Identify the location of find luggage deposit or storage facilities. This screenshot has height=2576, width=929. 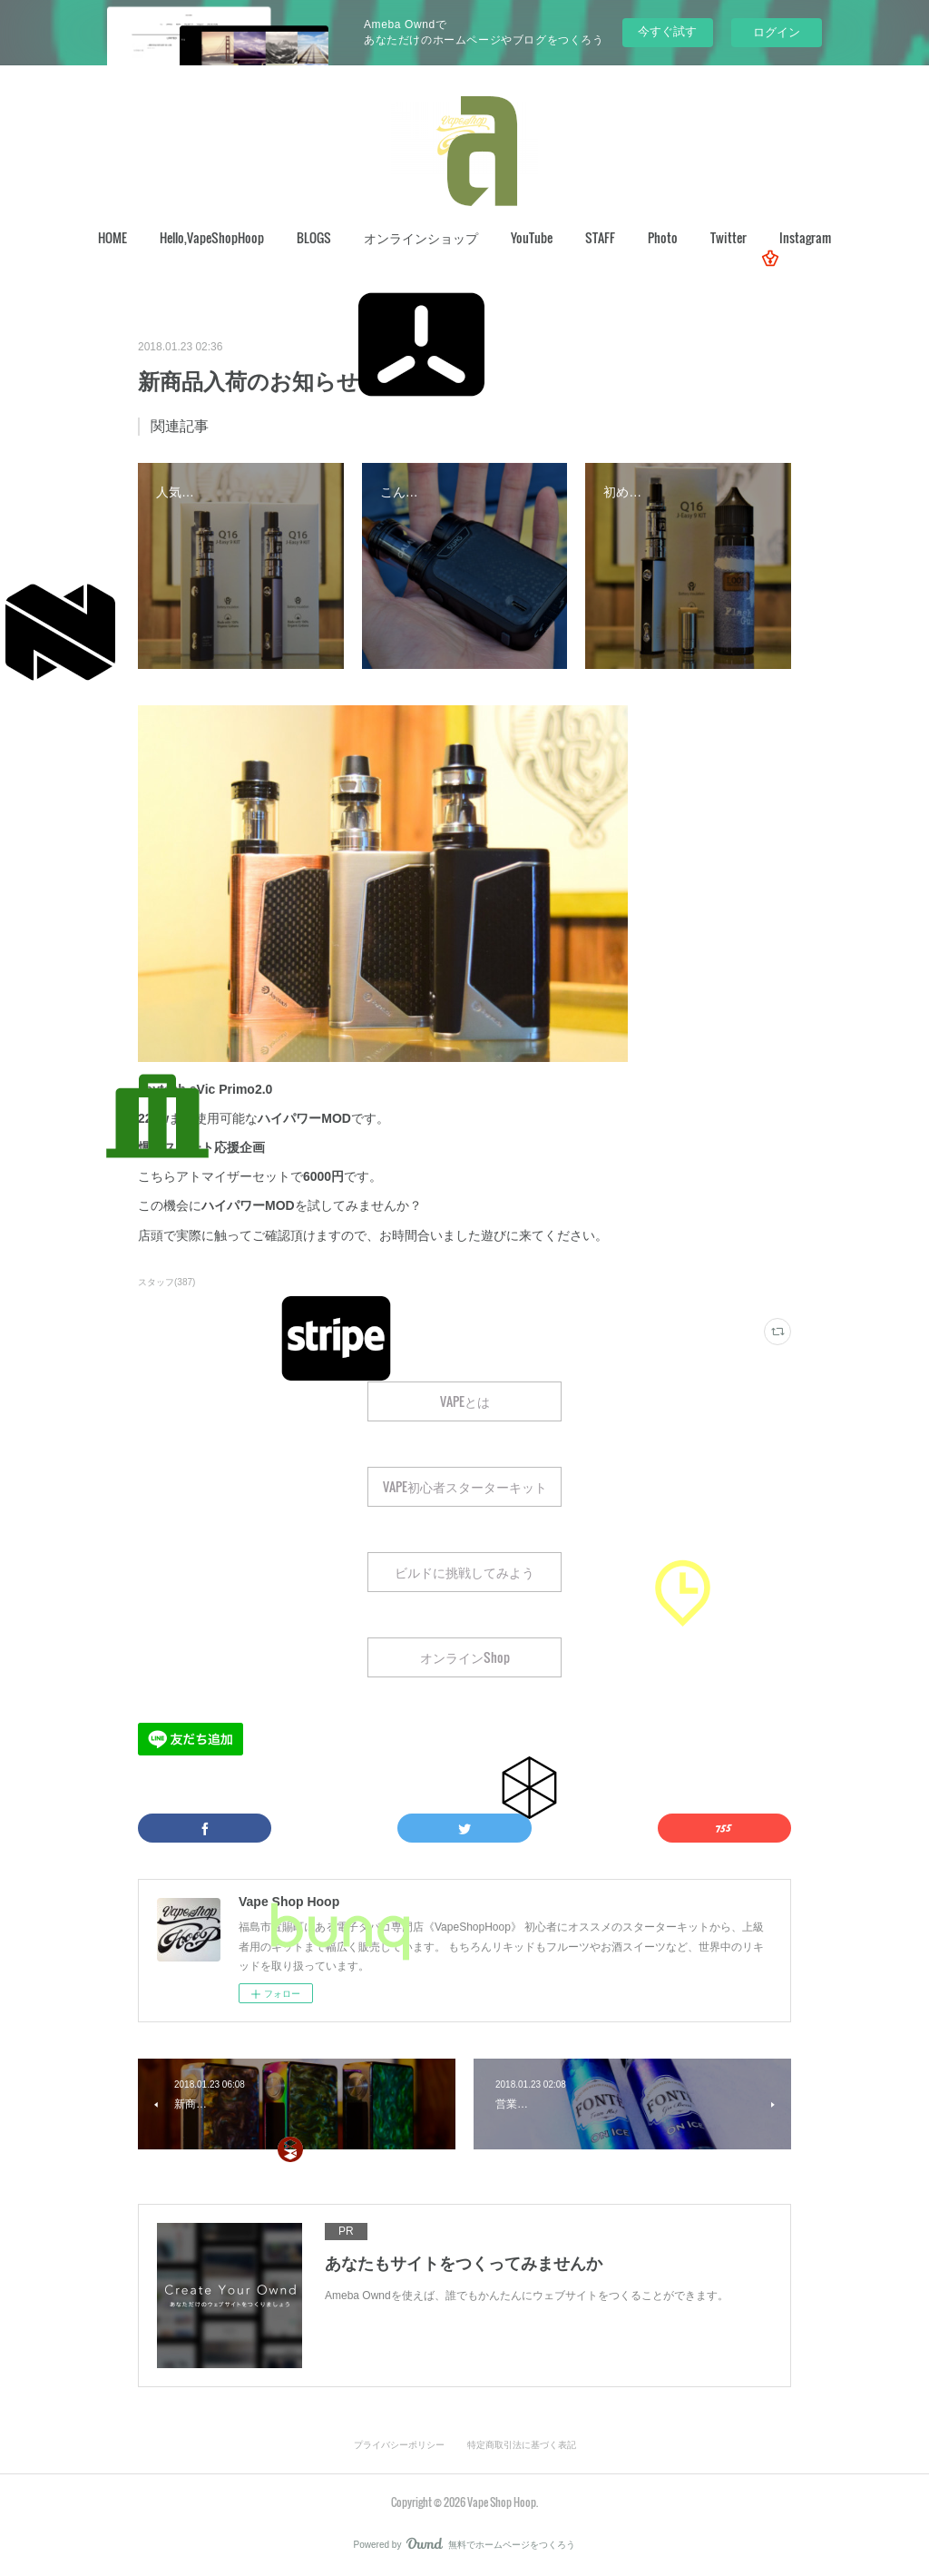
(157, 1116).